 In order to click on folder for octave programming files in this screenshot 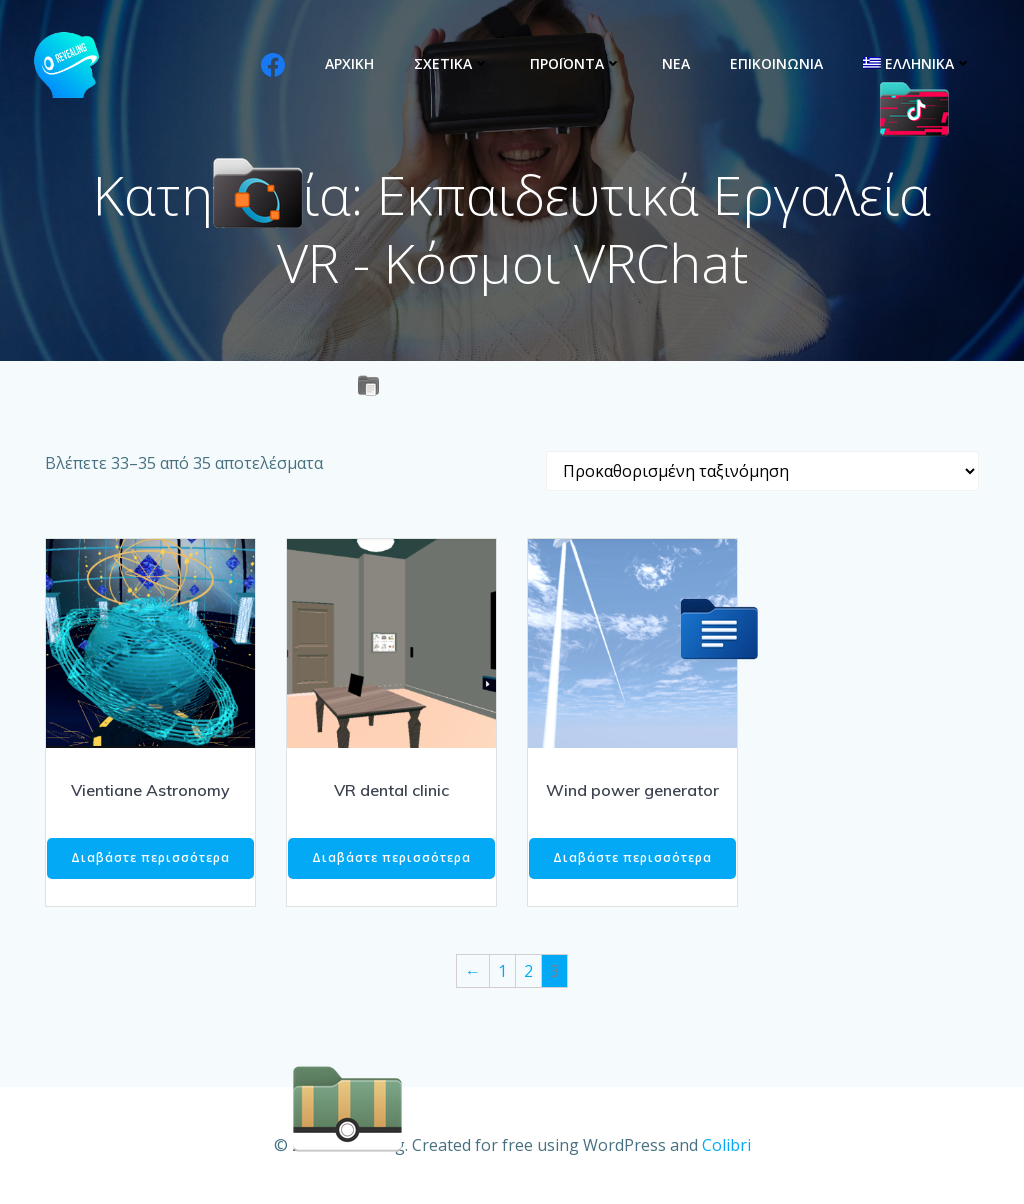, I will do `click(257, 195)`.